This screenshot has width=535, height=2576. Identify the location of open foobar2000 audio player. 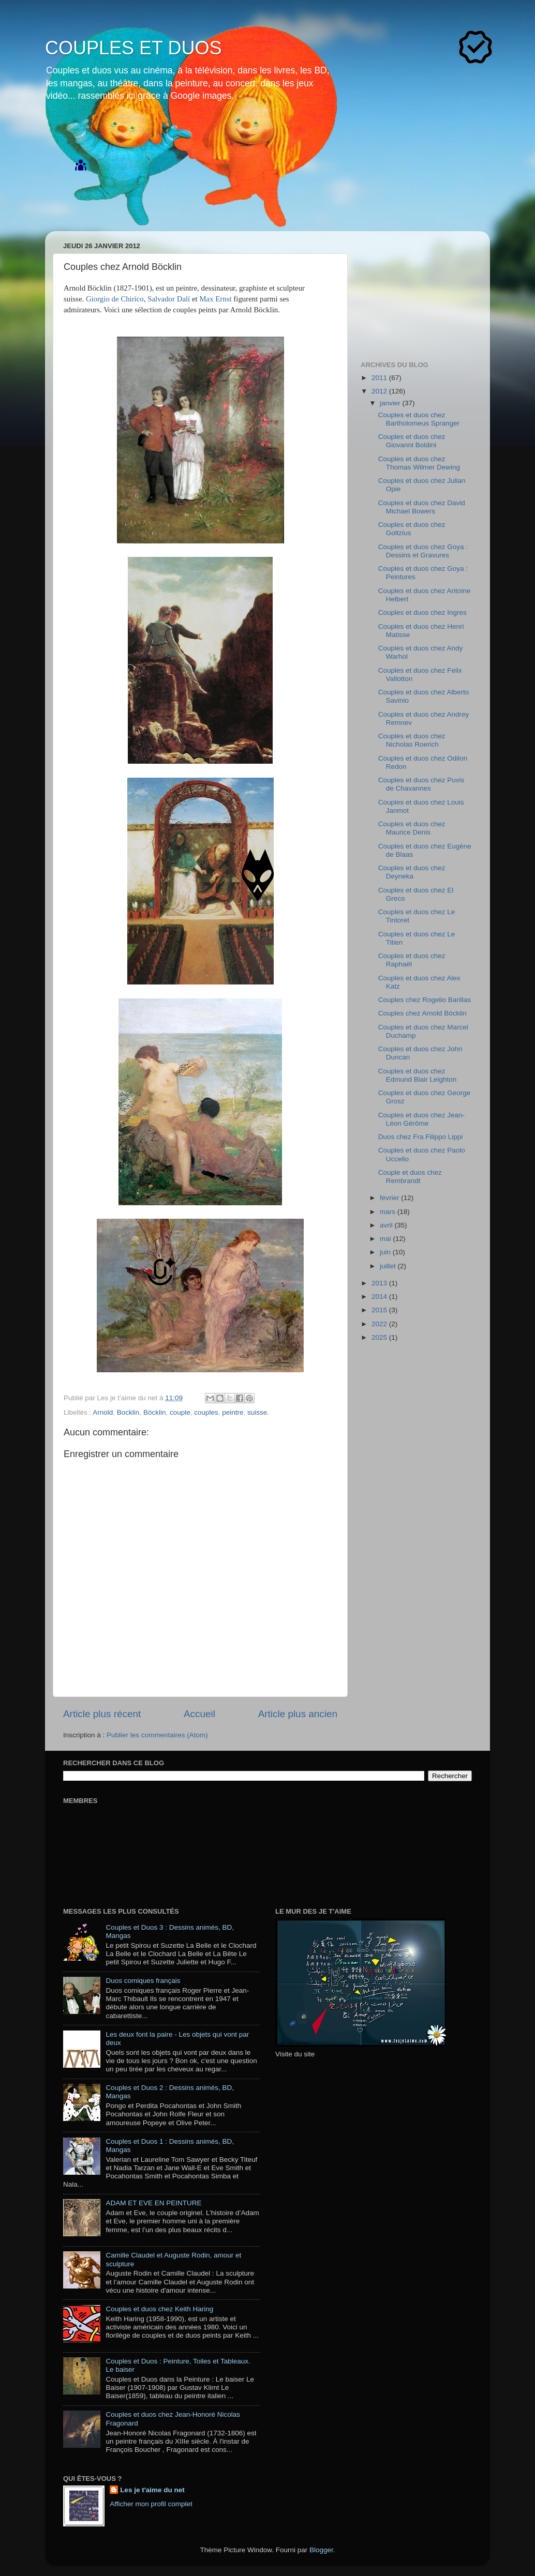
(258, 875).